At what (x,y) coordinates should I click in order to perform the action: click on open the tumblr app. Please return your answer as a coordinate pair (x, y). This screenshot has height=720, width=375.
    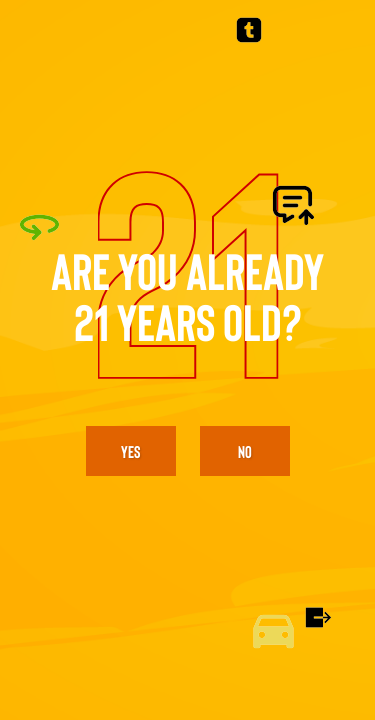
    Looking at the image, I should click on (249, 30).